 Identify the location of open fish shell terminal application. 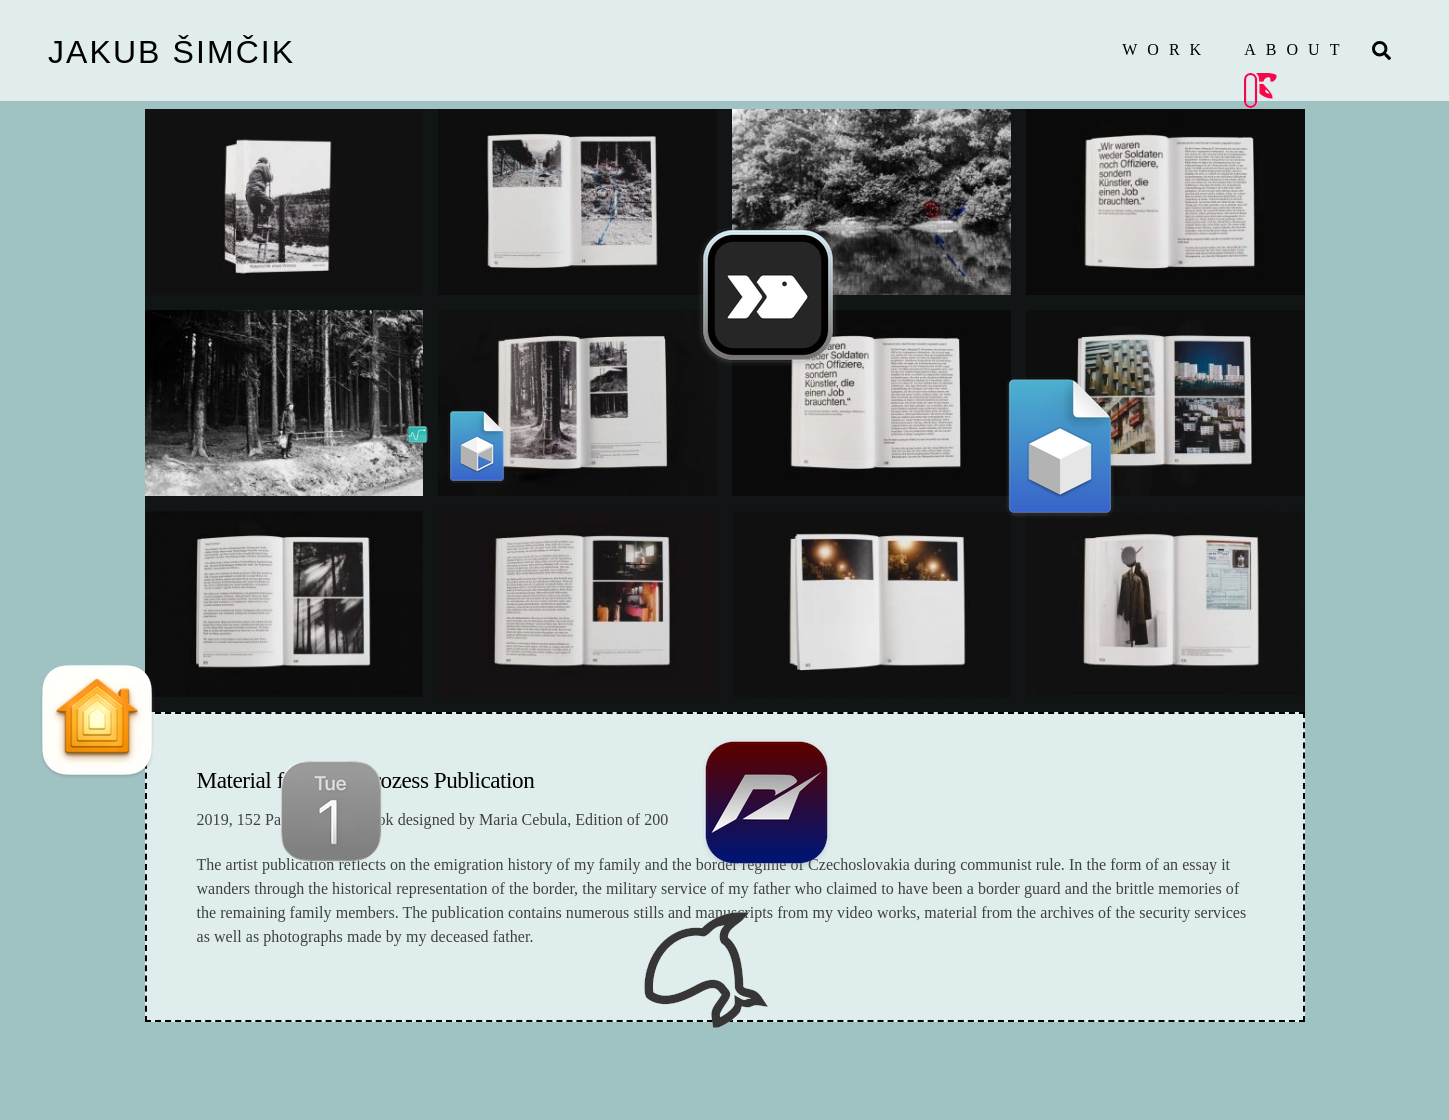
(768, 295).